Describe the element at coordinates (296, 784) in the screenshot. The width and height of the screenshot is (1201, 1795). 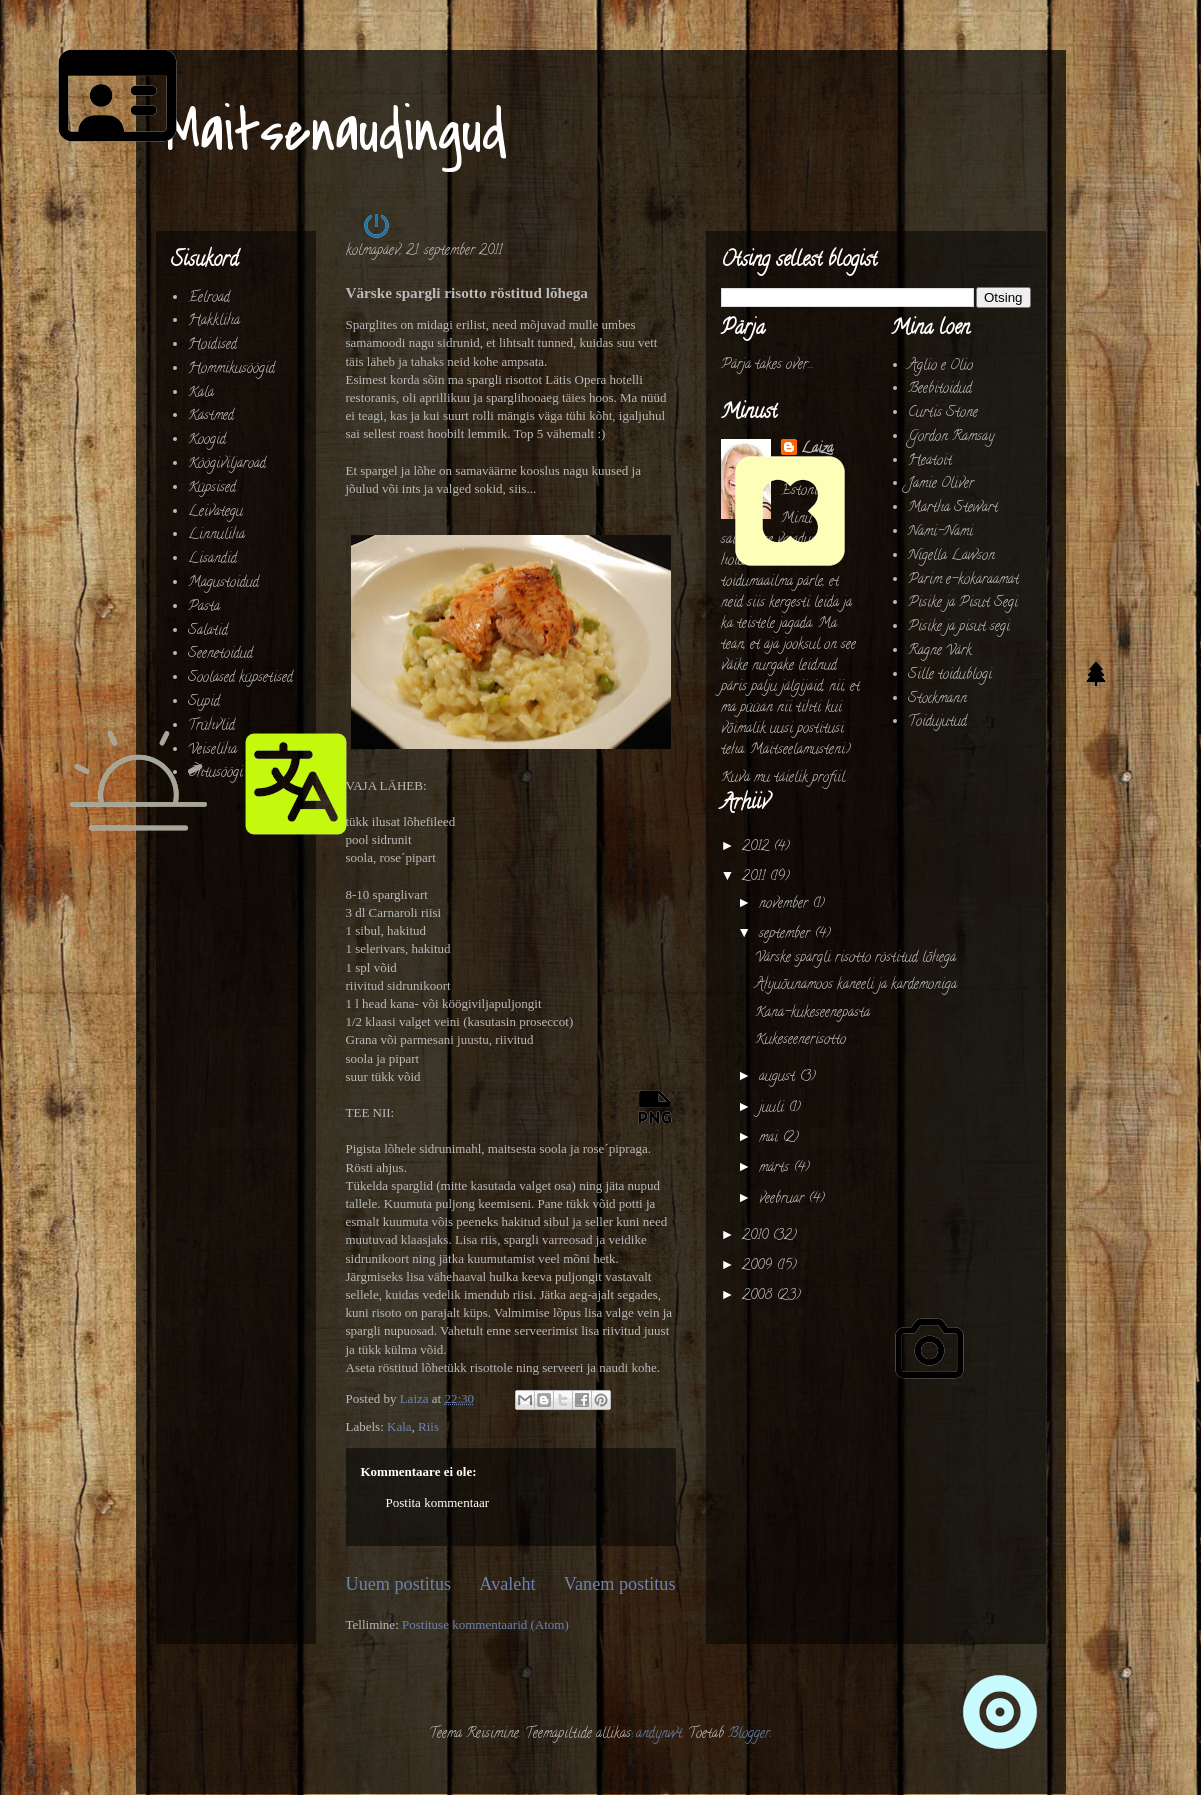
I see `translate text to another language` at that location.